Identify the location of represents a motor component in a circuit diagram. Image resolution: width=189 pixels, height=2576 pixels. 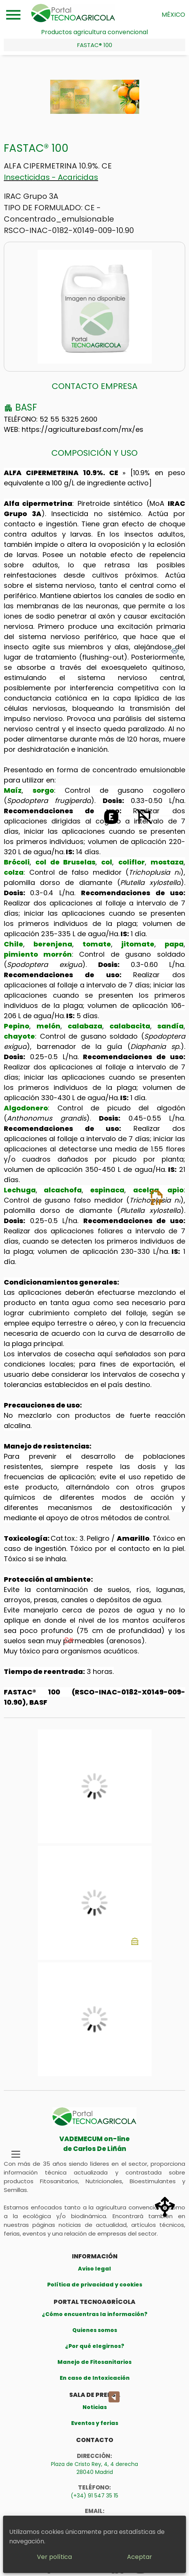
(175, 651).